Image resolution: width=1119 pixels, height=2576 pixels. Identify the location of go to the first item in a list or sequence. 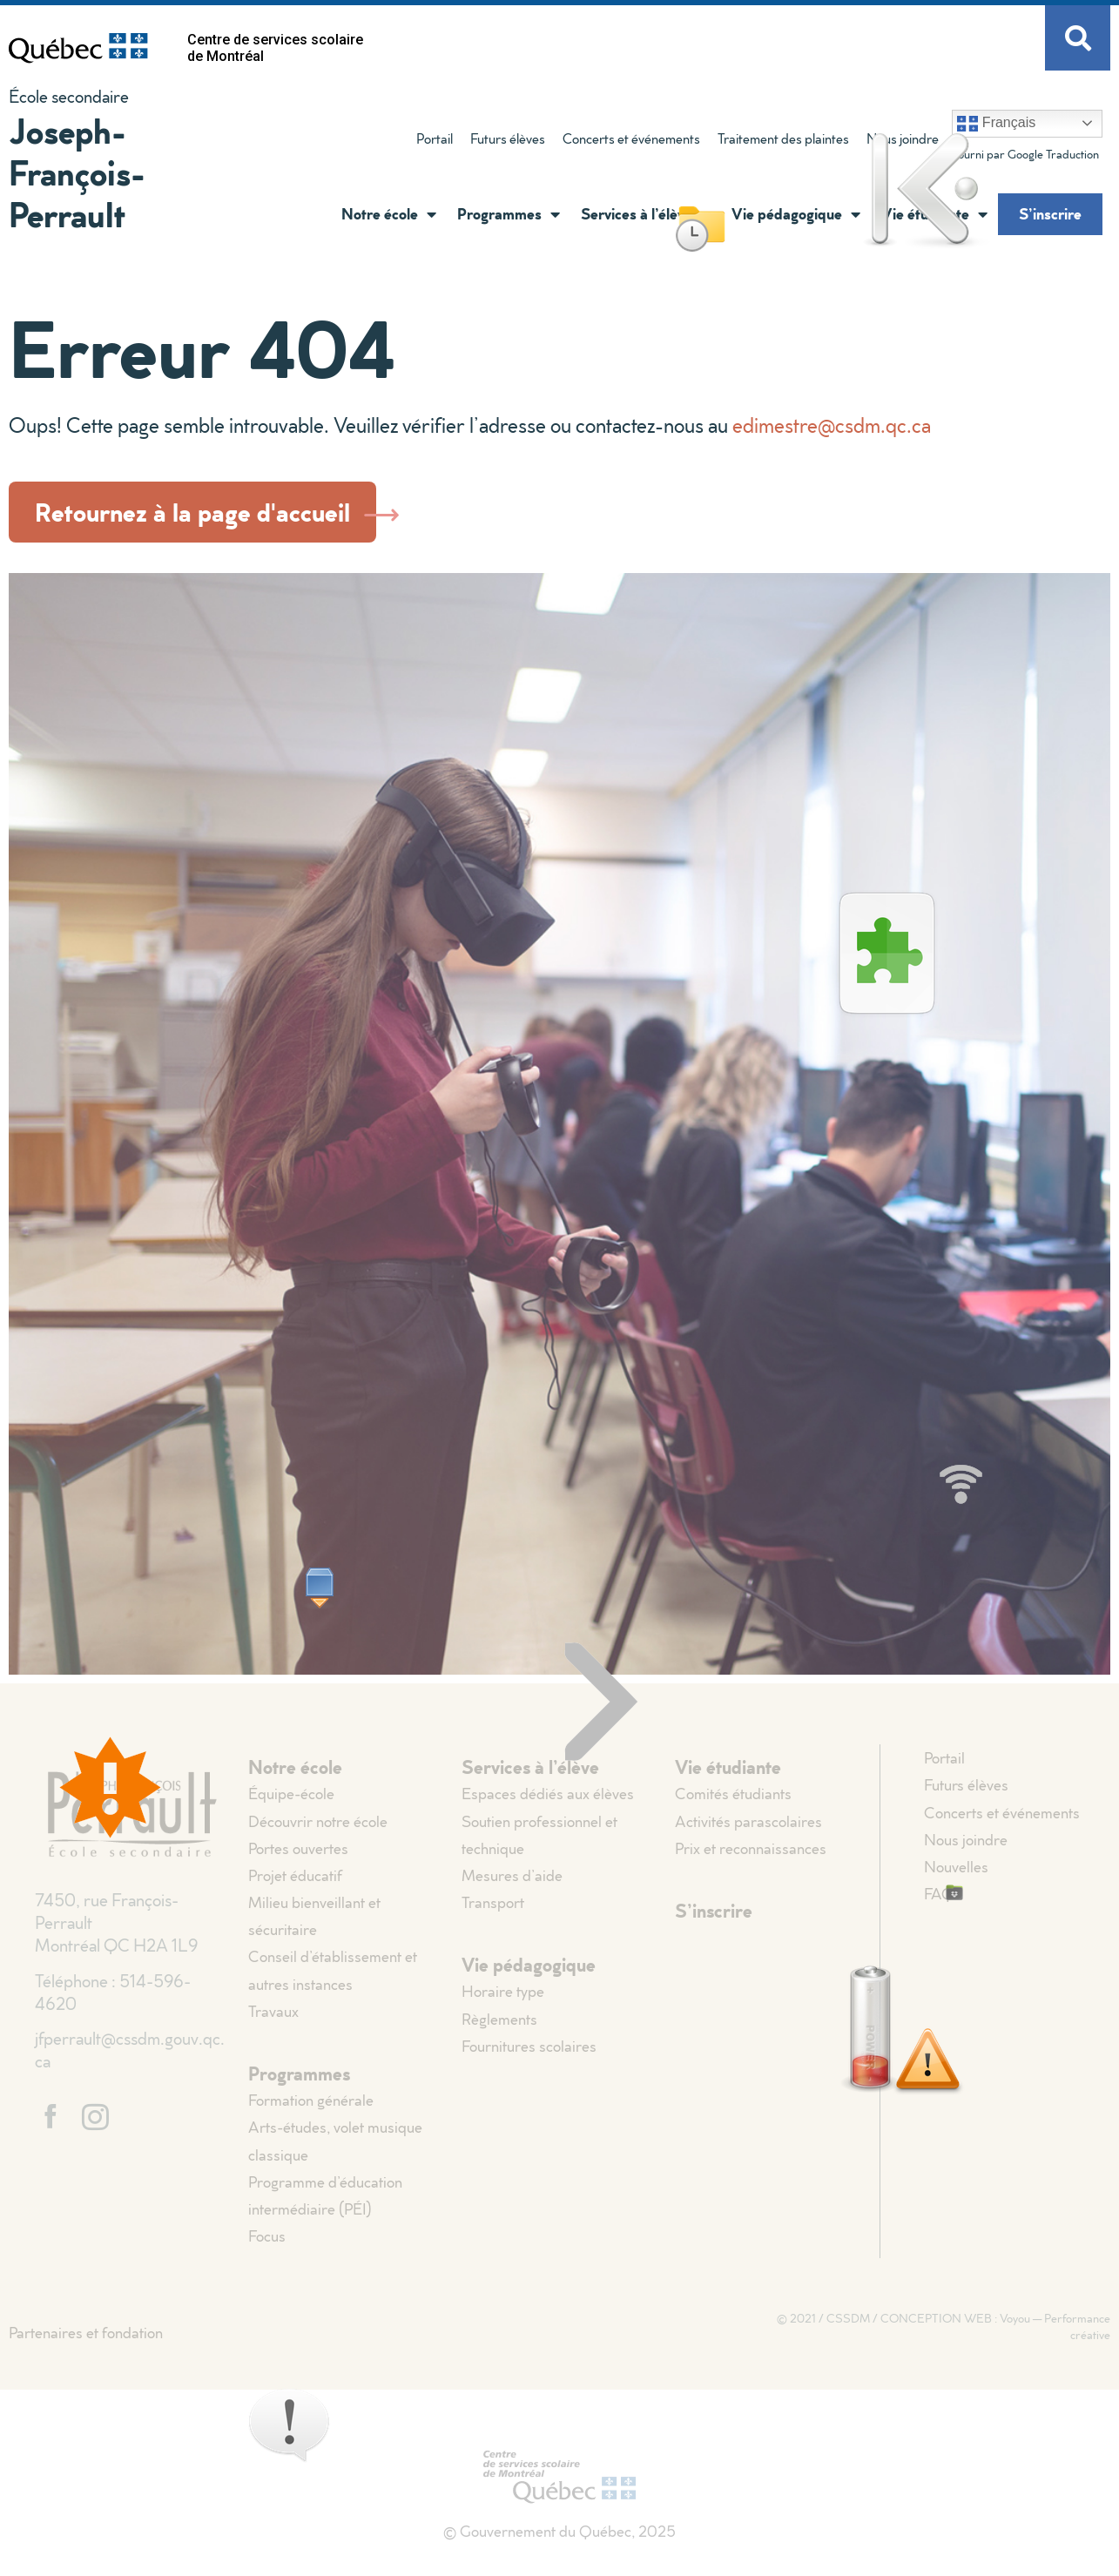
(922, 188).